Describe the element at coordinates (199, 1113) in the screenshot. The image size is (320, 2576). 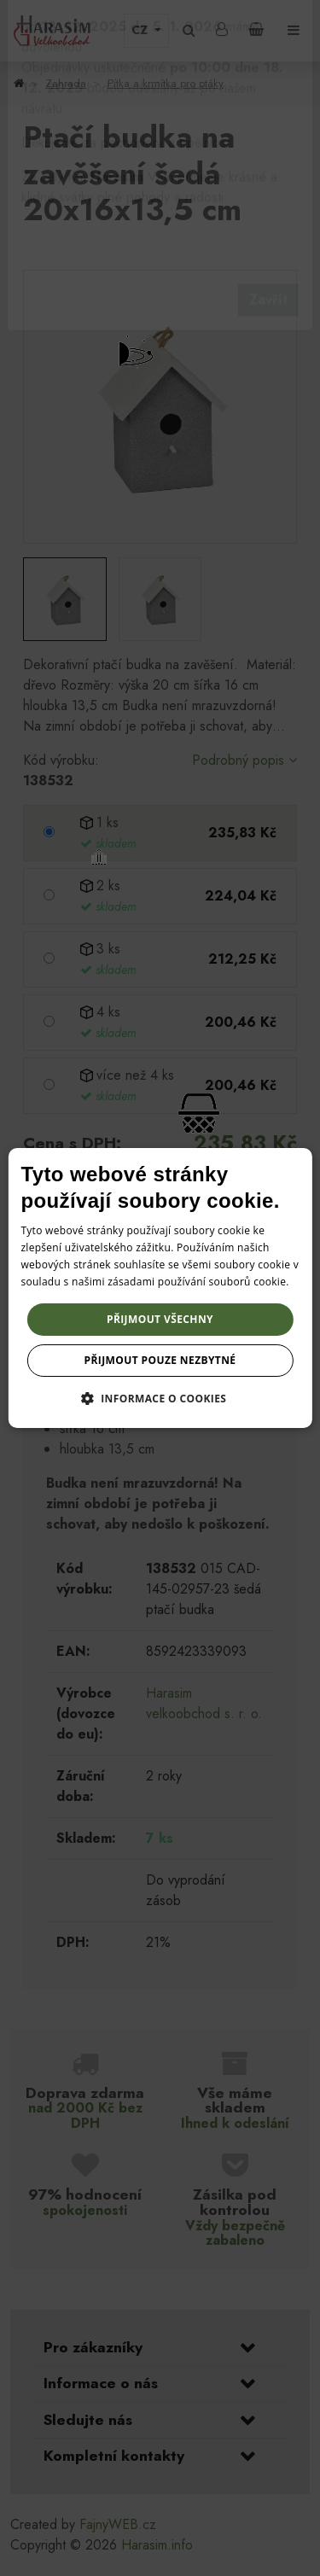
I see `view your shopping basket` at that location.